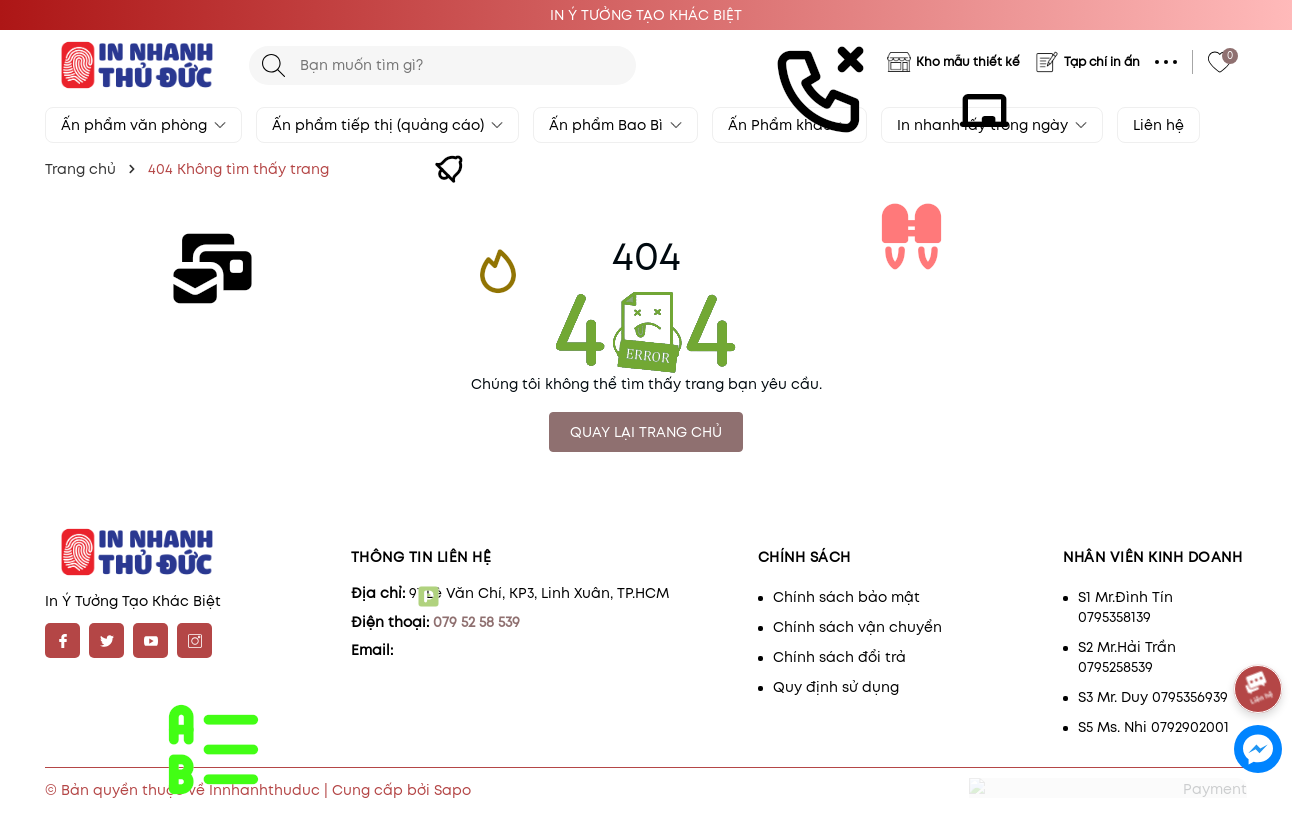  I want to click on find nearby parking locations, so click(428, 596).